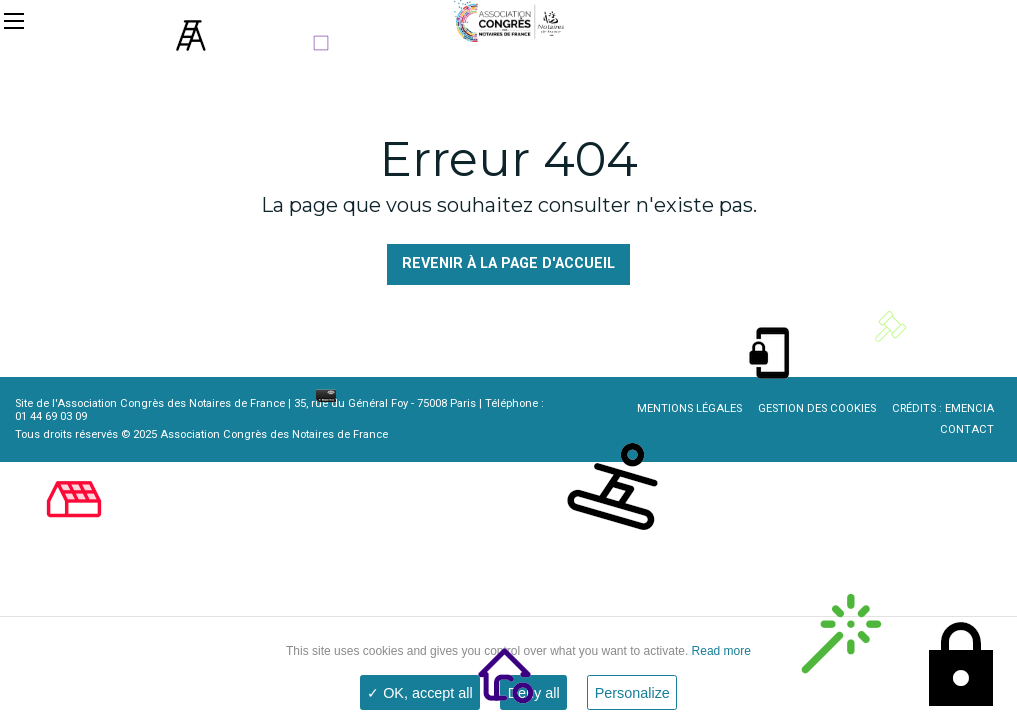 This screenshot has width=1017, height=720. Describe the element at coordinates (321, 43) in the screenshot. I see `stop media playback` at that location.